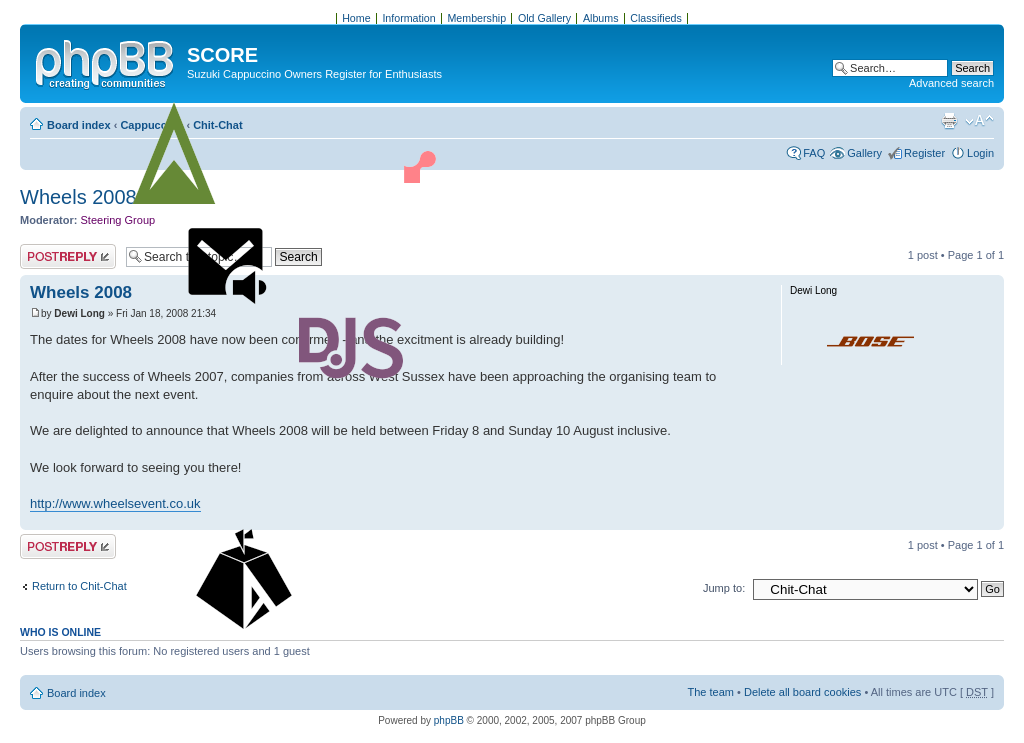 Image resolution: width=1024 pixels, height=743 pixels. What do you see at coordinates (174, 153) in the screenshot?
I see `lucia authentication service logo` at bounding box center [174, 153].